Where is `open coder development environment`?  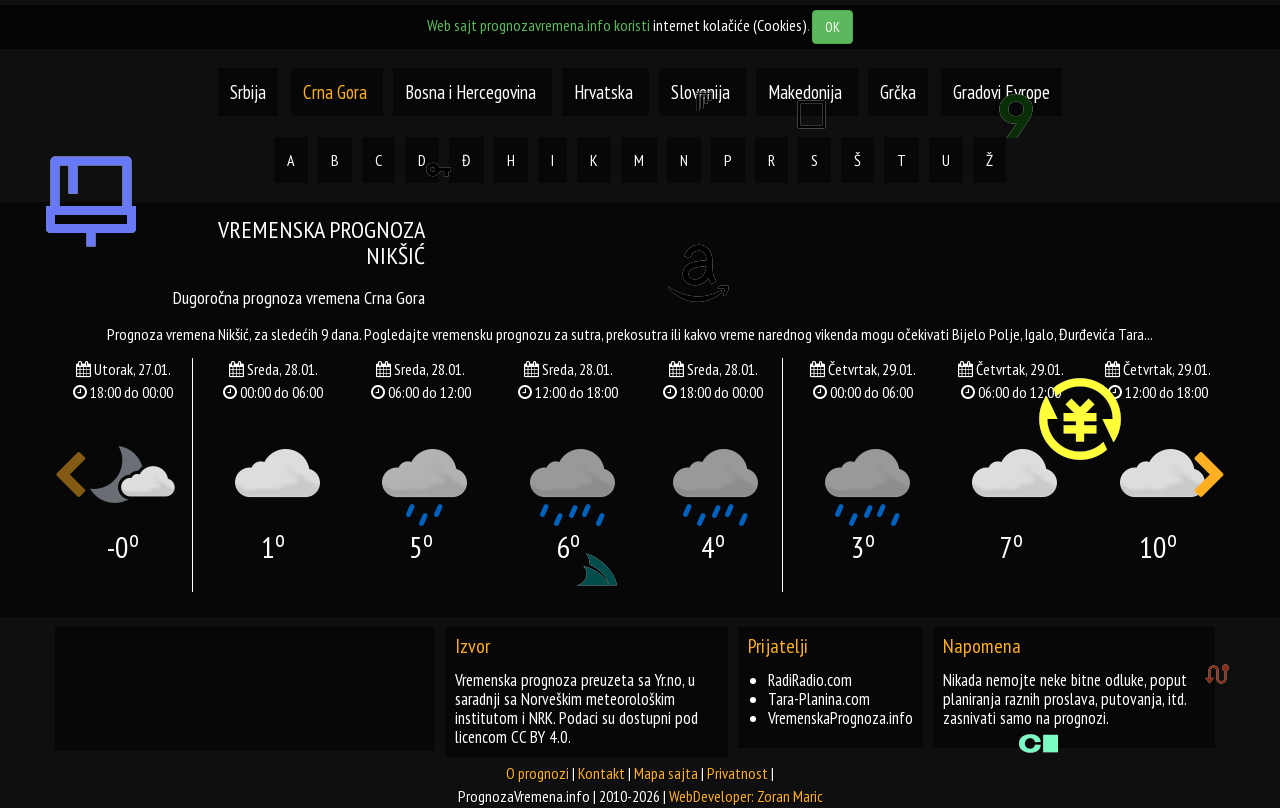 open coder development environment is located at coordinates (1038, 743).